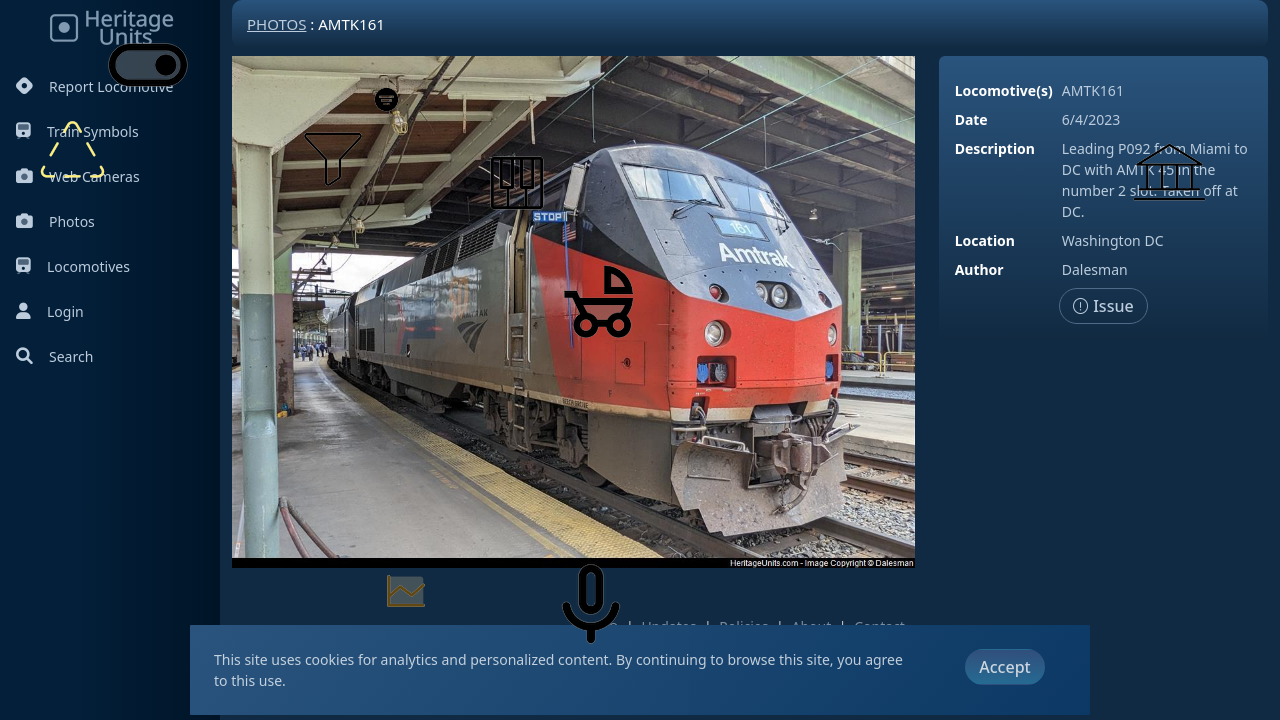  I want to click on access banking or financial services, so click(1169, 174).